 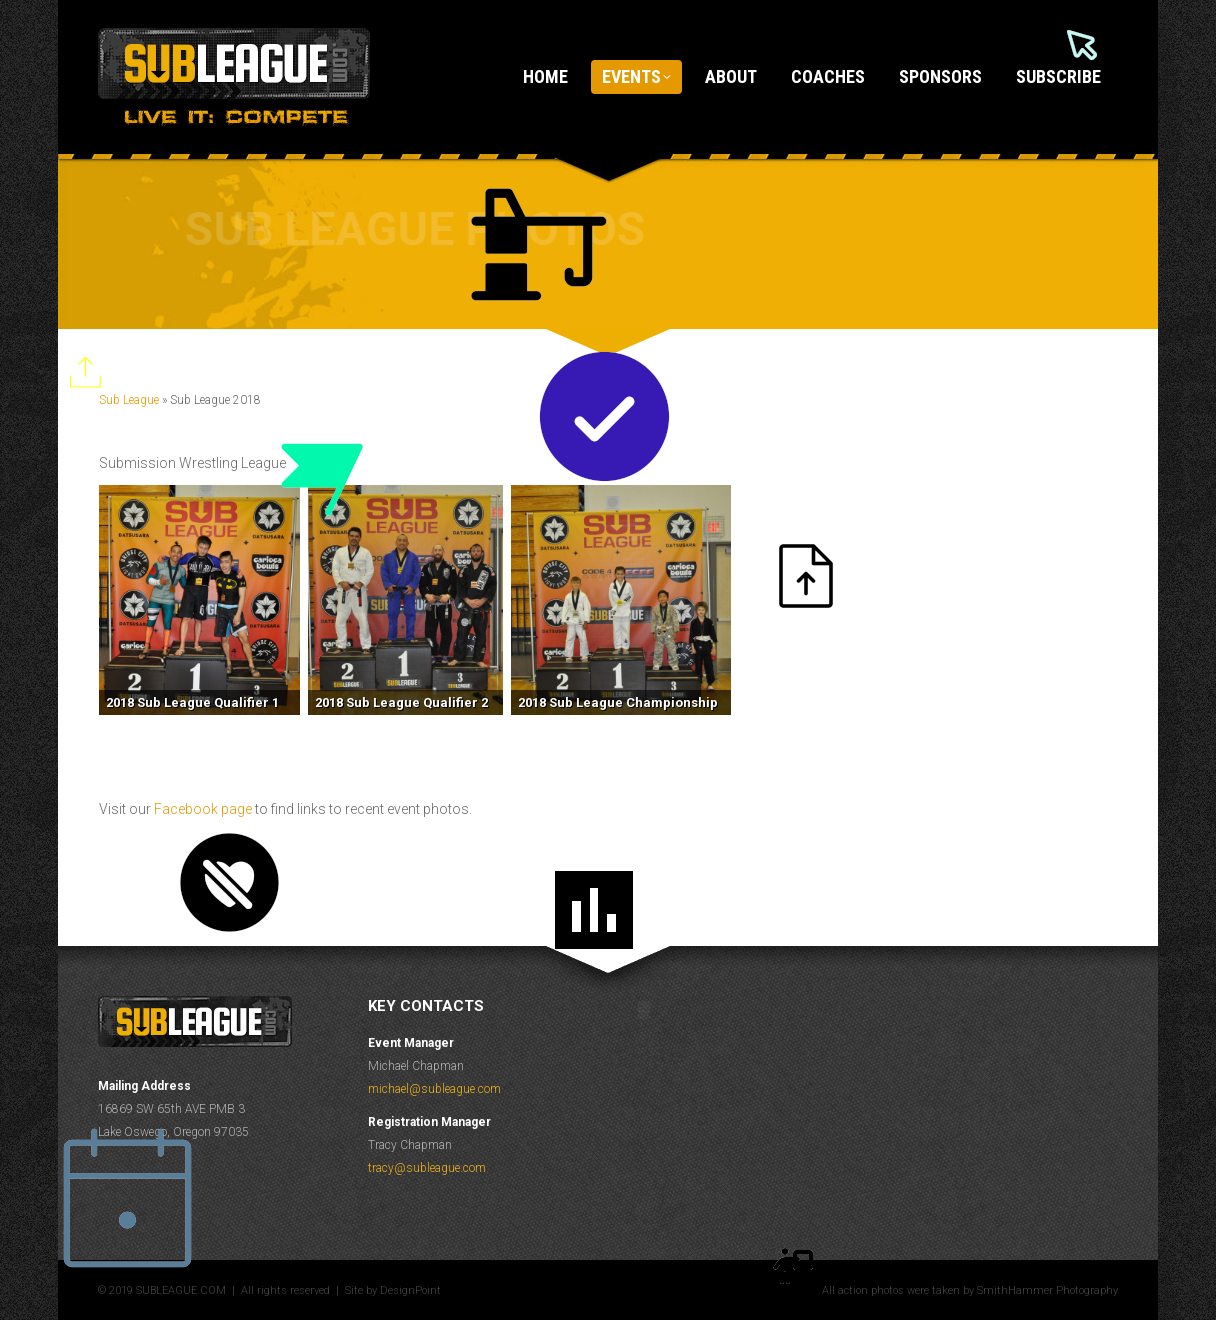 I want to click on access construction or building management tools, so click(x=536, y=244).